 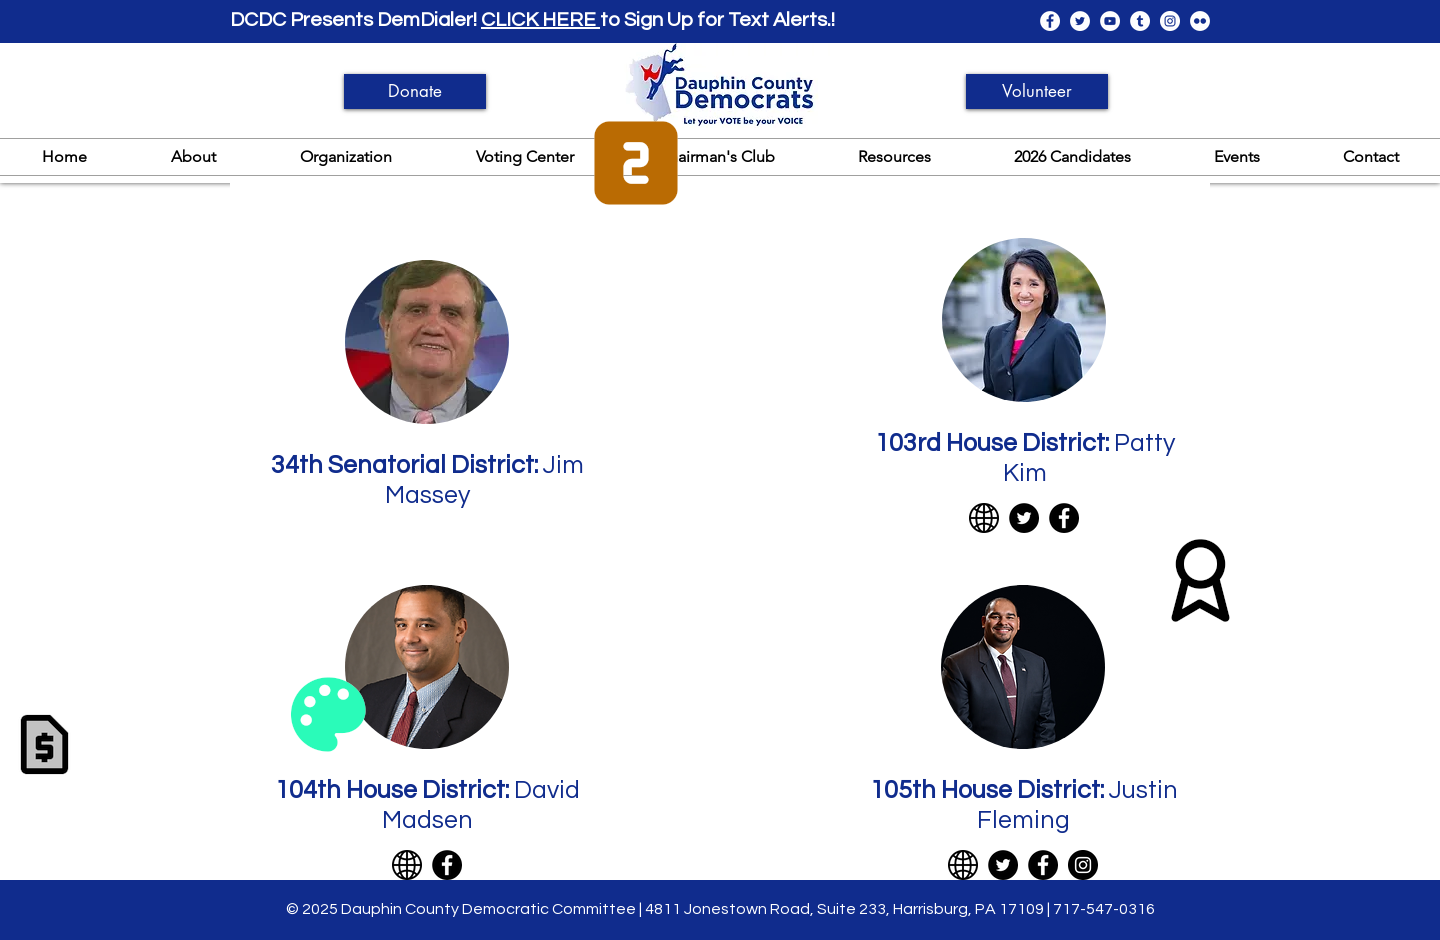 I want to click on view achievements or awards, so click(x=1200, y=580).